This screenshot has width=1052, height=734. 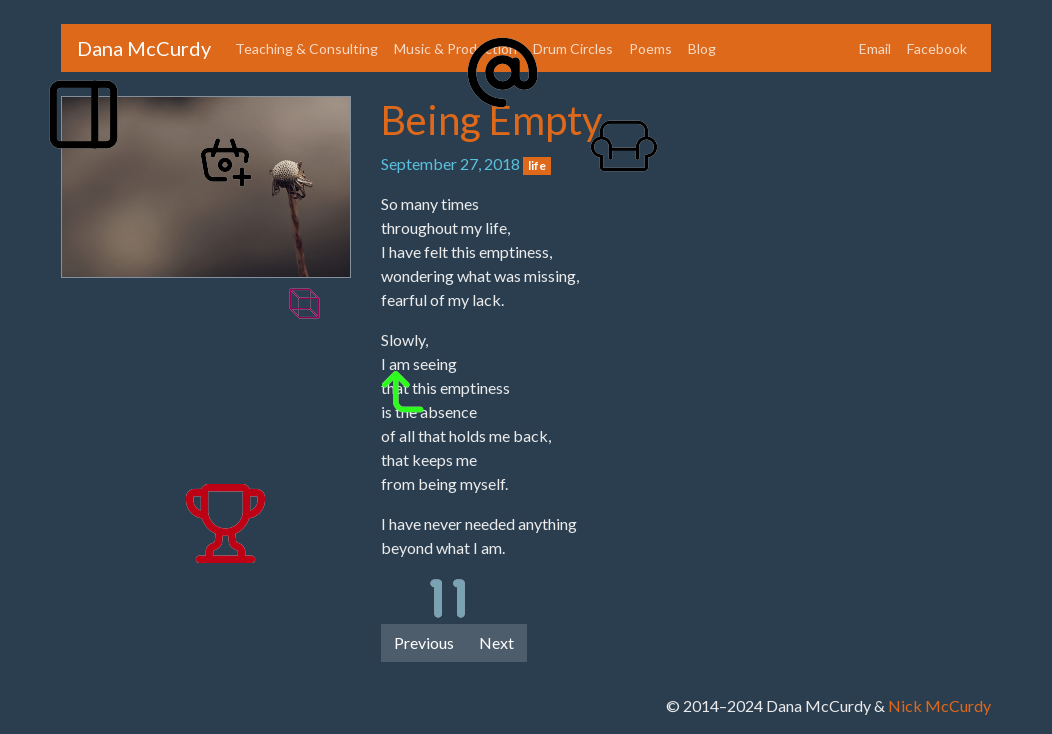 What do you see at coordinates (304, 303) in the screenshot?
I see `view 3D model or object` at bounding box center [304, 303].